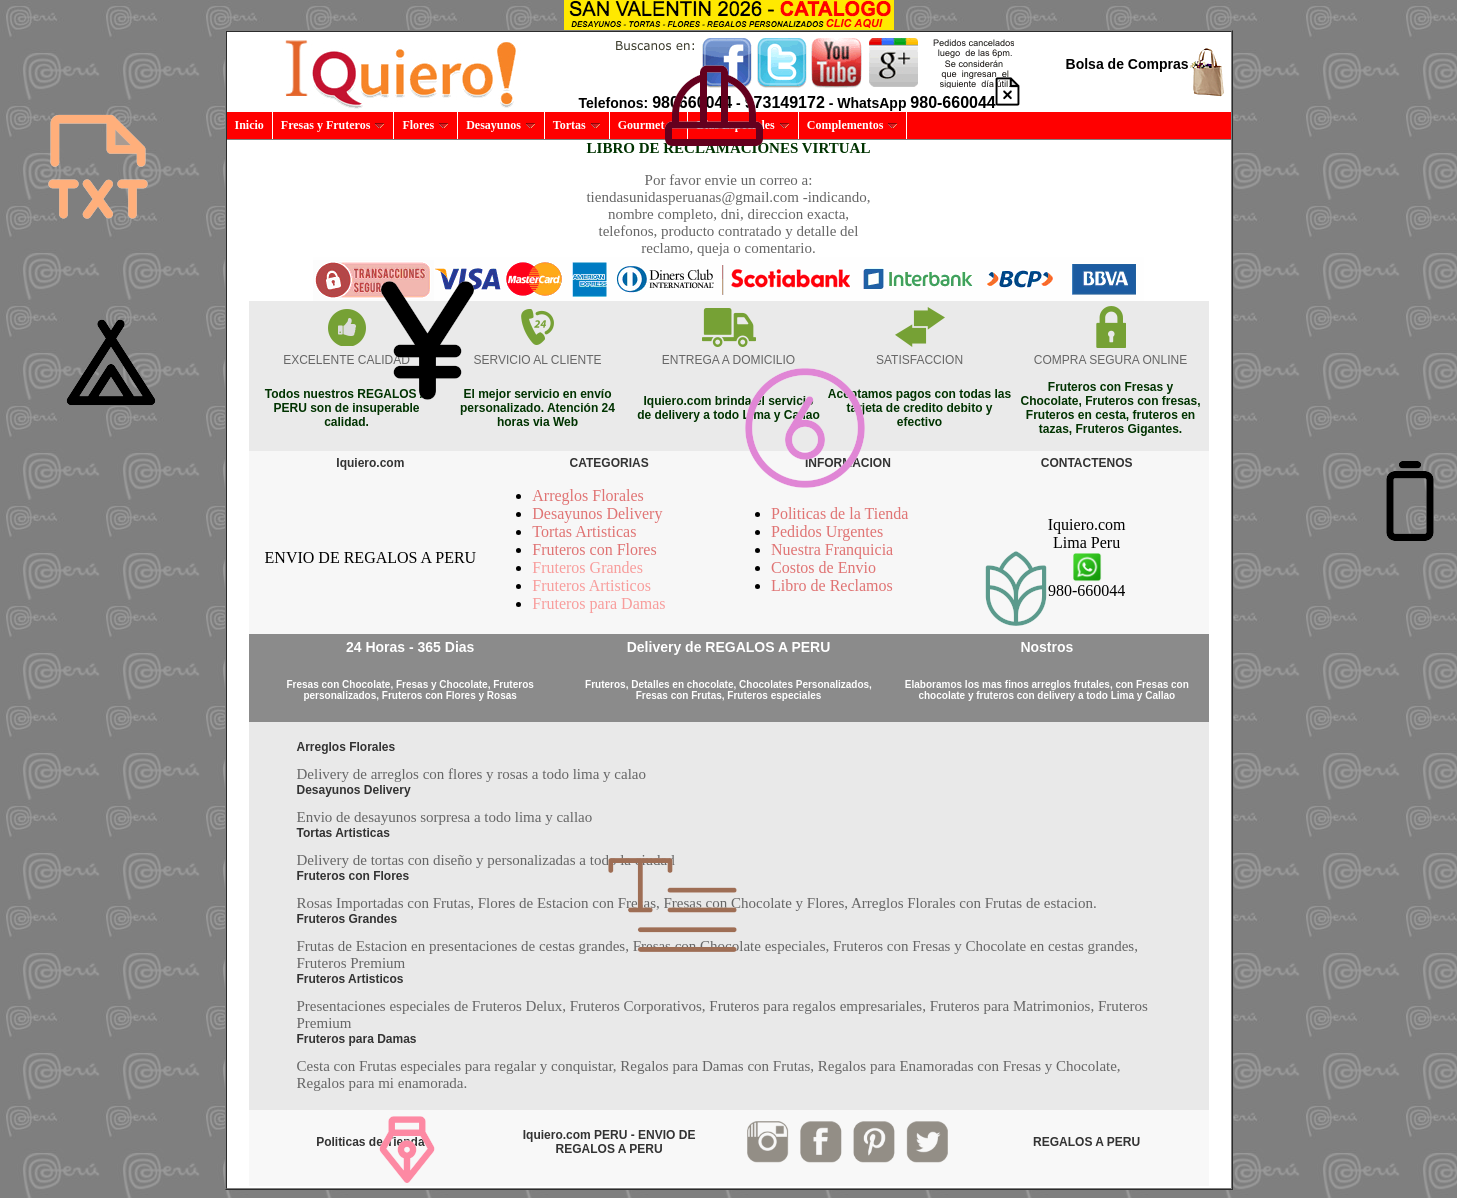  Describe the element at coordinates (714, 111) in the screenshot. I see `access construction or site safety settings` at that location.